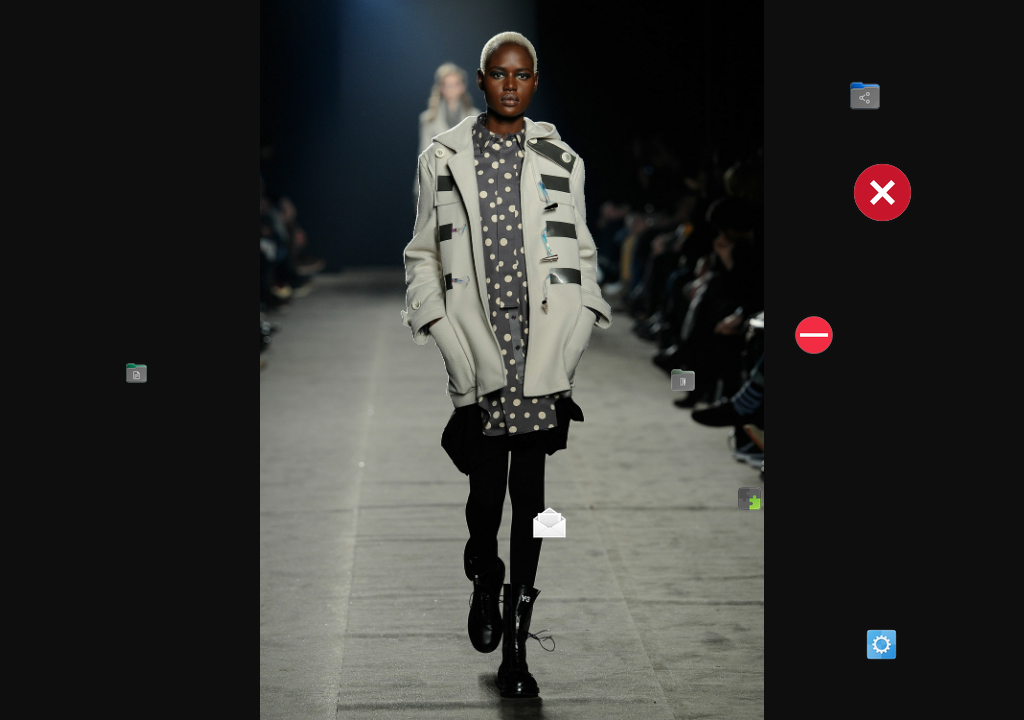  Describe the element at coordinates (881, 644) in the screenshot. I see `windows installer package file` at that location.